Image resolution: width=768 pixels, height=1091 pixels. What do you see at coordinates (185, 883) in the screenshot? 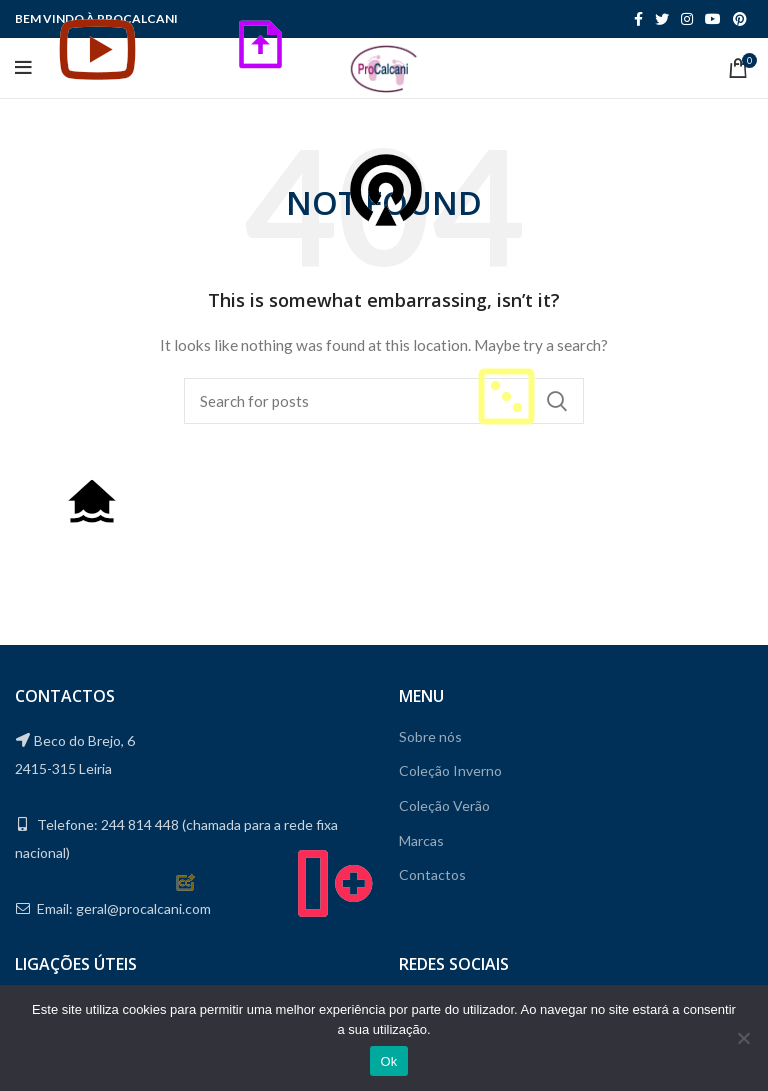
I see `enable AI-powered closed captions` at bounding box center [185, 883].